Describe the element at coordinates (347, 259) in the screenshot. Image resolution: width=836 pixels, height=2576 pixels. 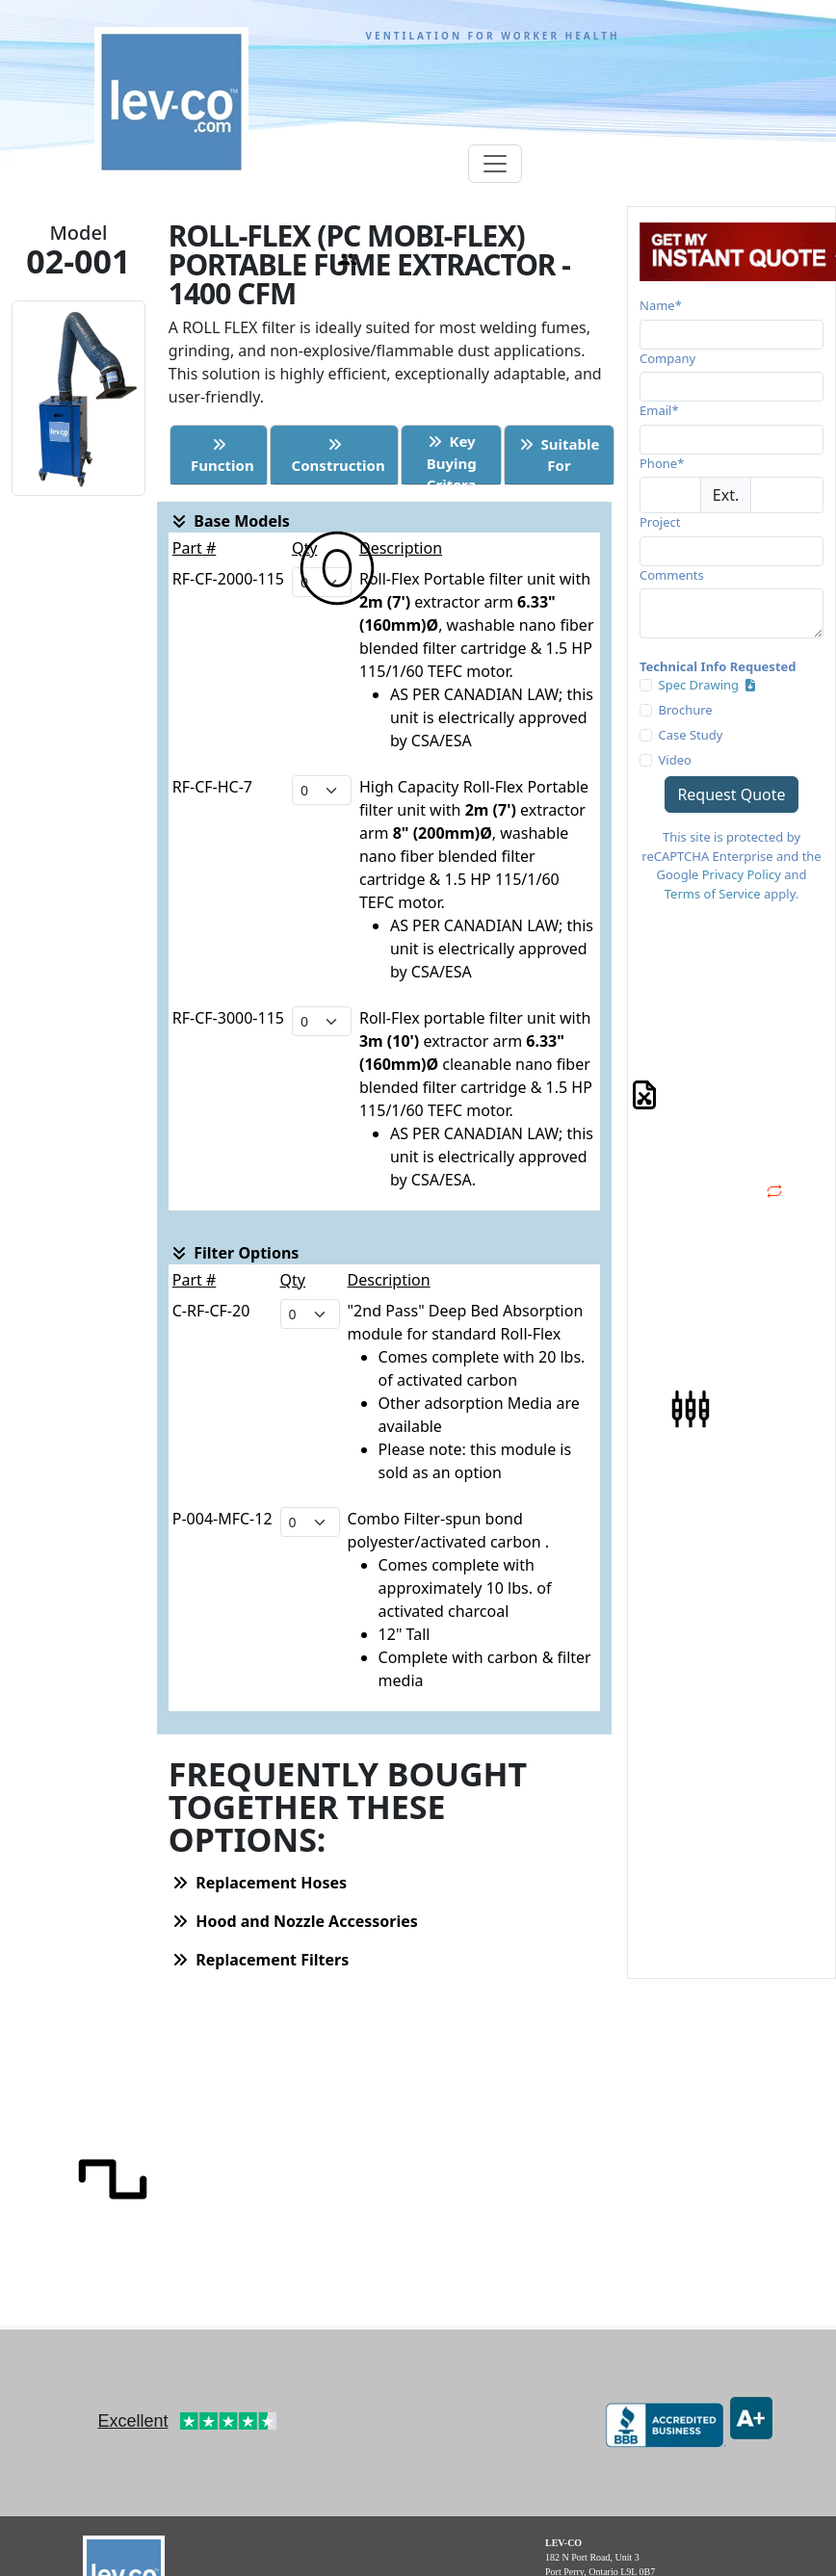
I see `view group members` at that location.